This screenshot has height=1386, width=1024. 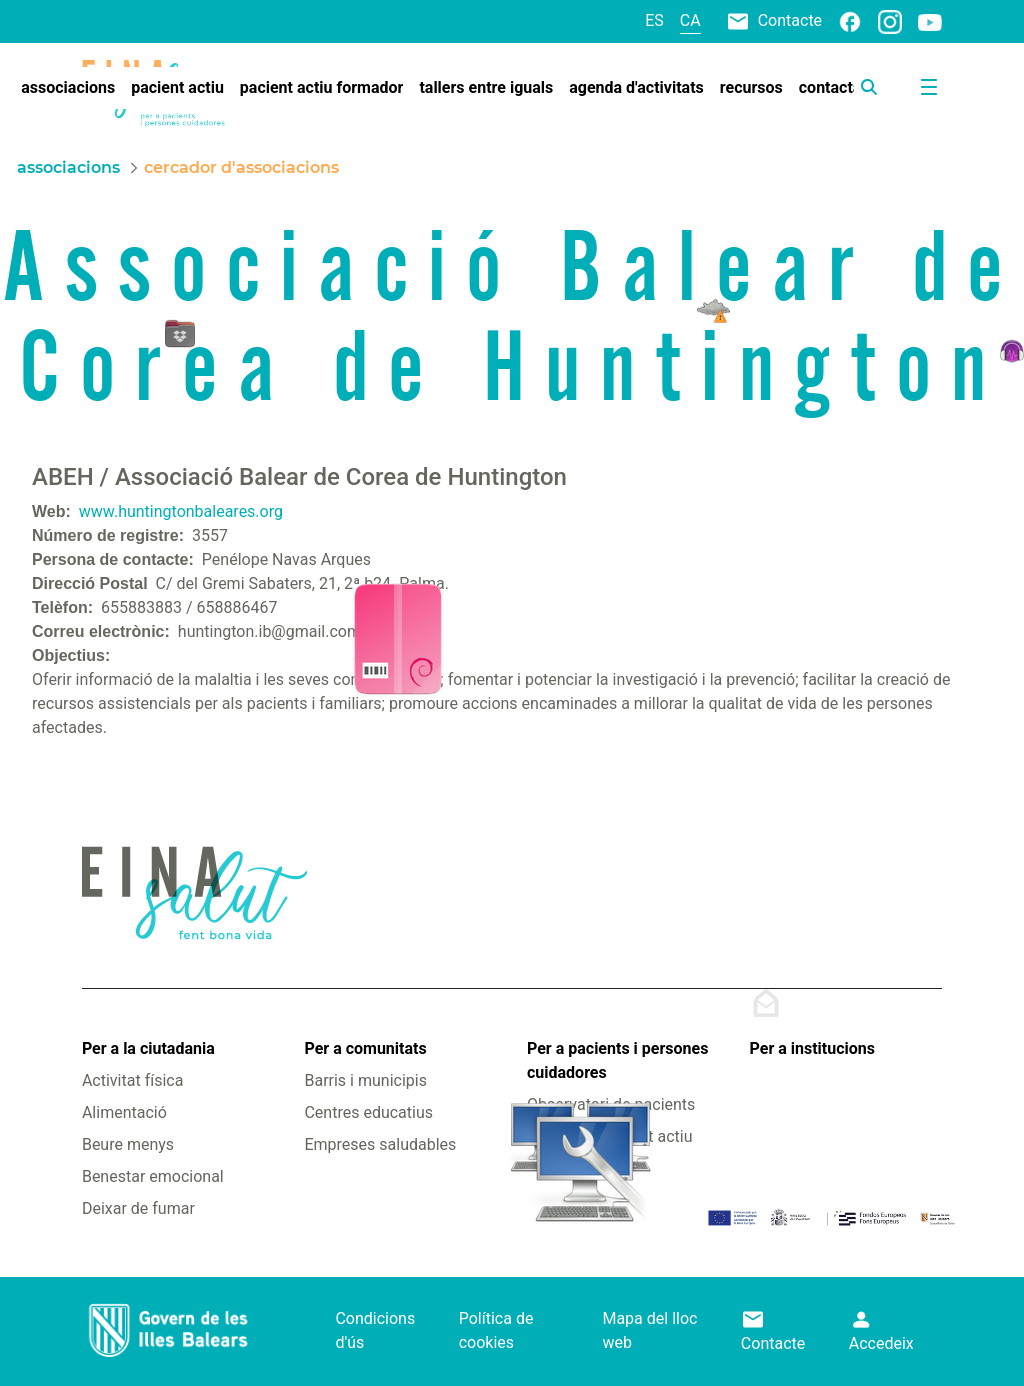 I want to click on indicates a message has been read, so click(x=766, y=1003).